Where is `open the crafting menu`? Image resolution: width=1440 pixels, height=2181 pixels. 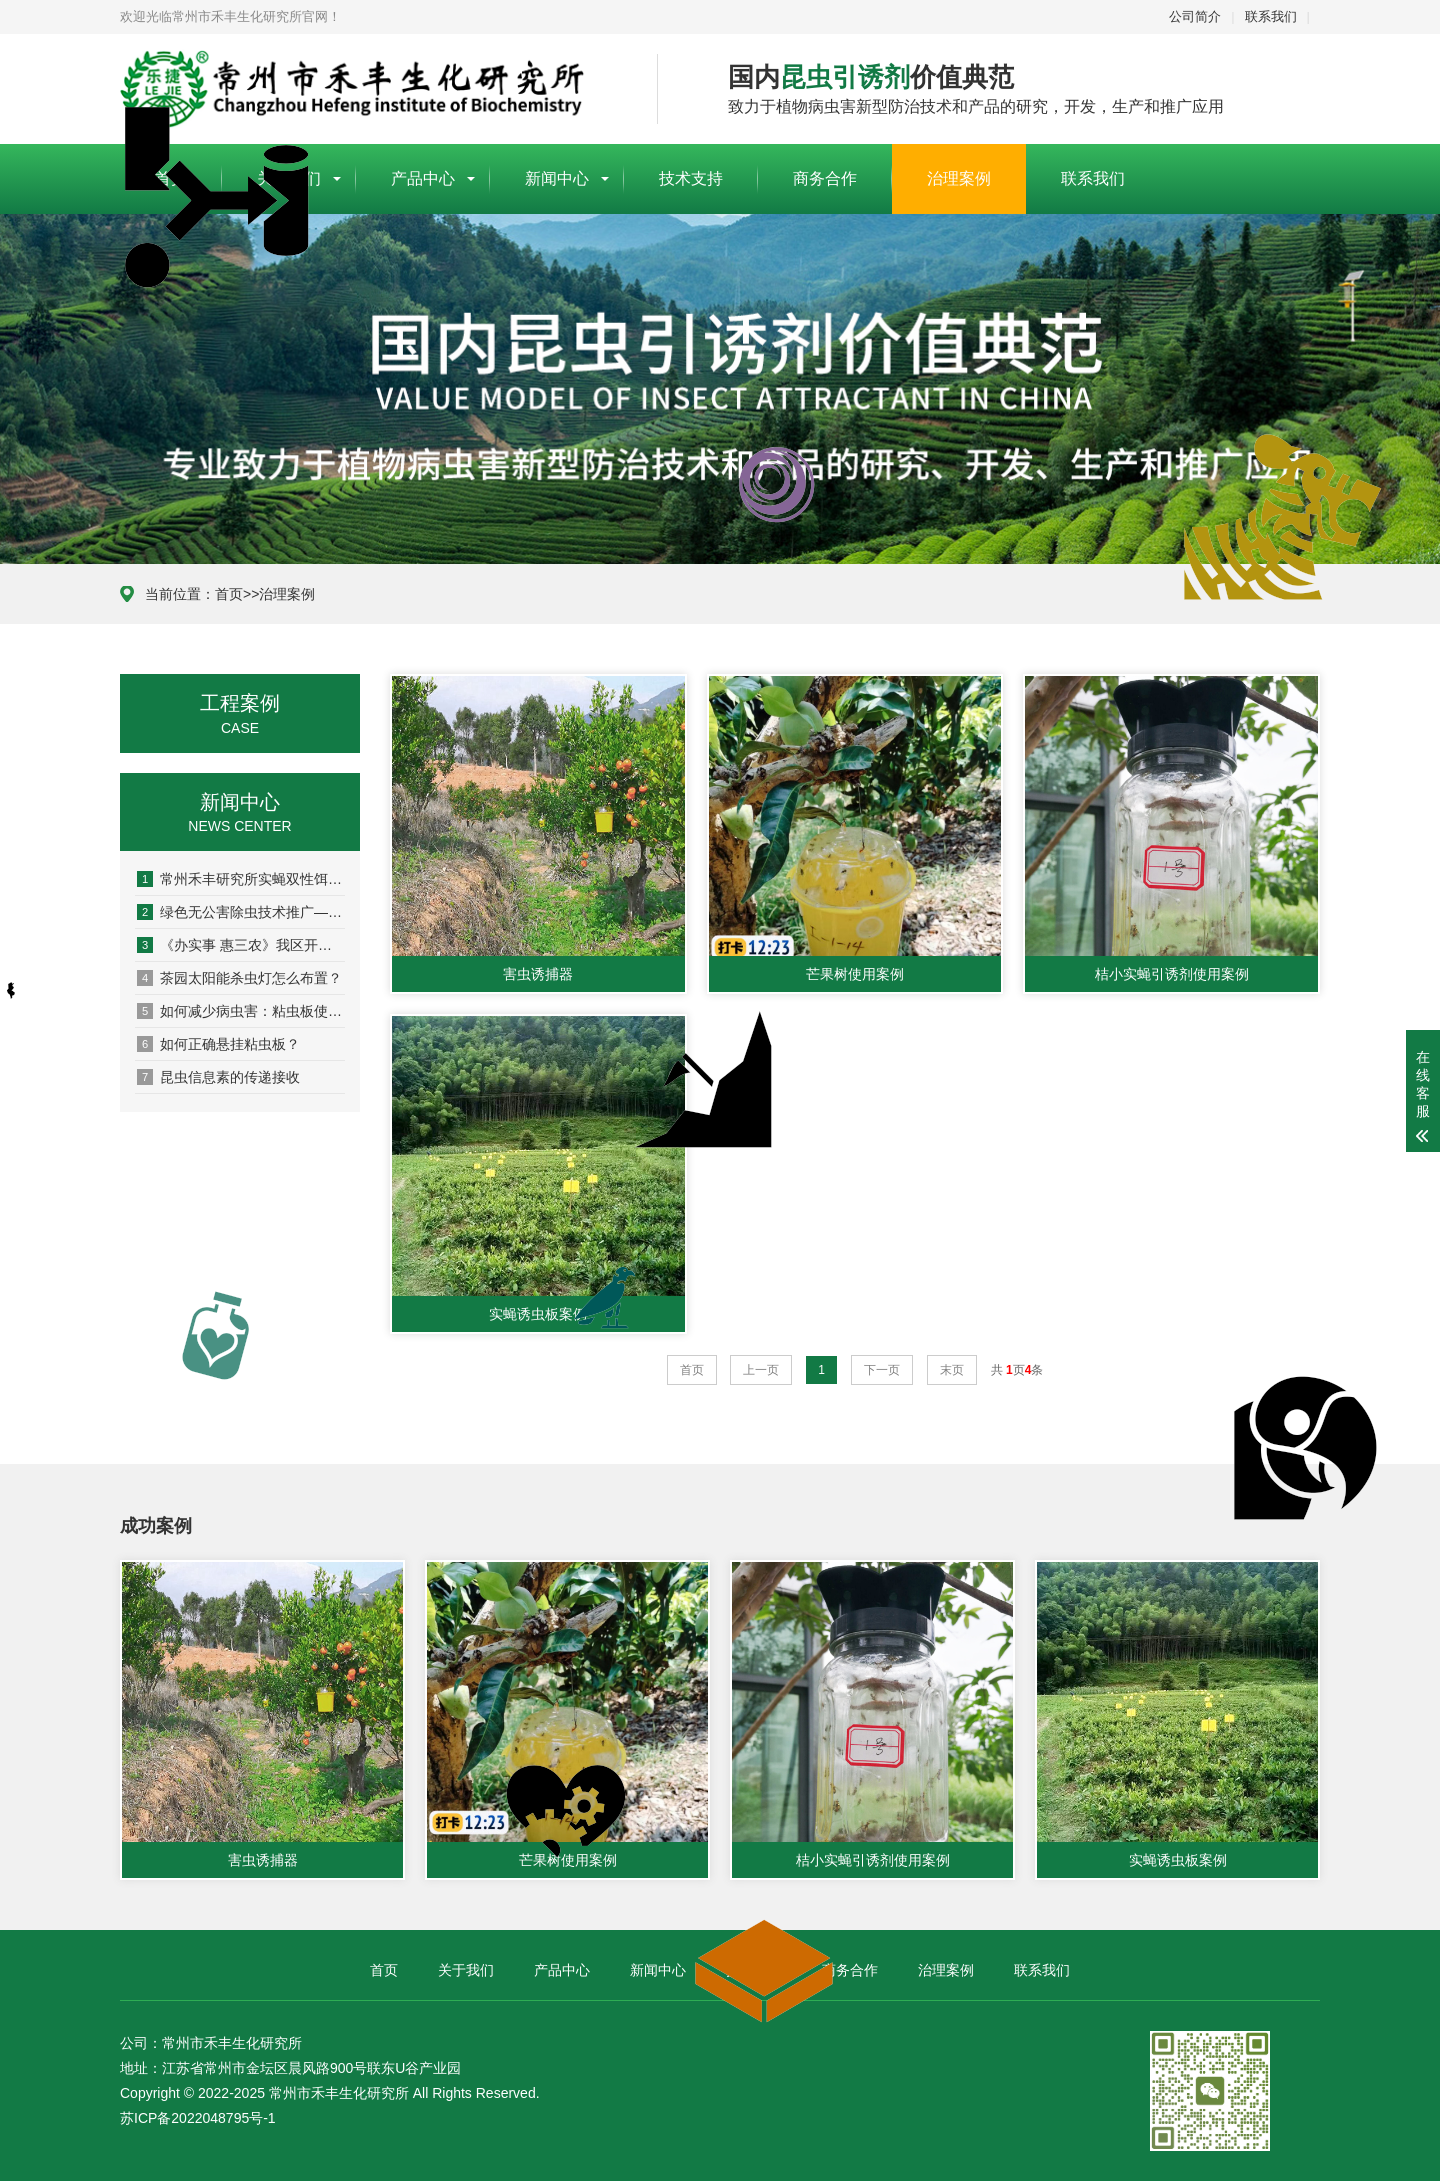
open the crafting menu is located at coordinates (218, 200).